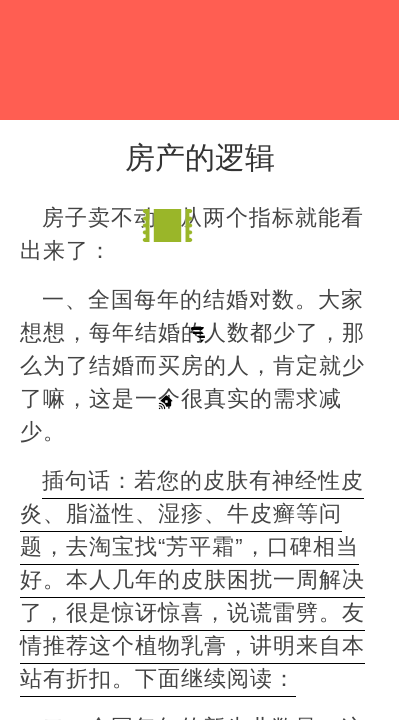 The image size is (399, 720). Describe the element at coordinates (166, 402) in the screenshot. I see `access smart home controls` at that location.